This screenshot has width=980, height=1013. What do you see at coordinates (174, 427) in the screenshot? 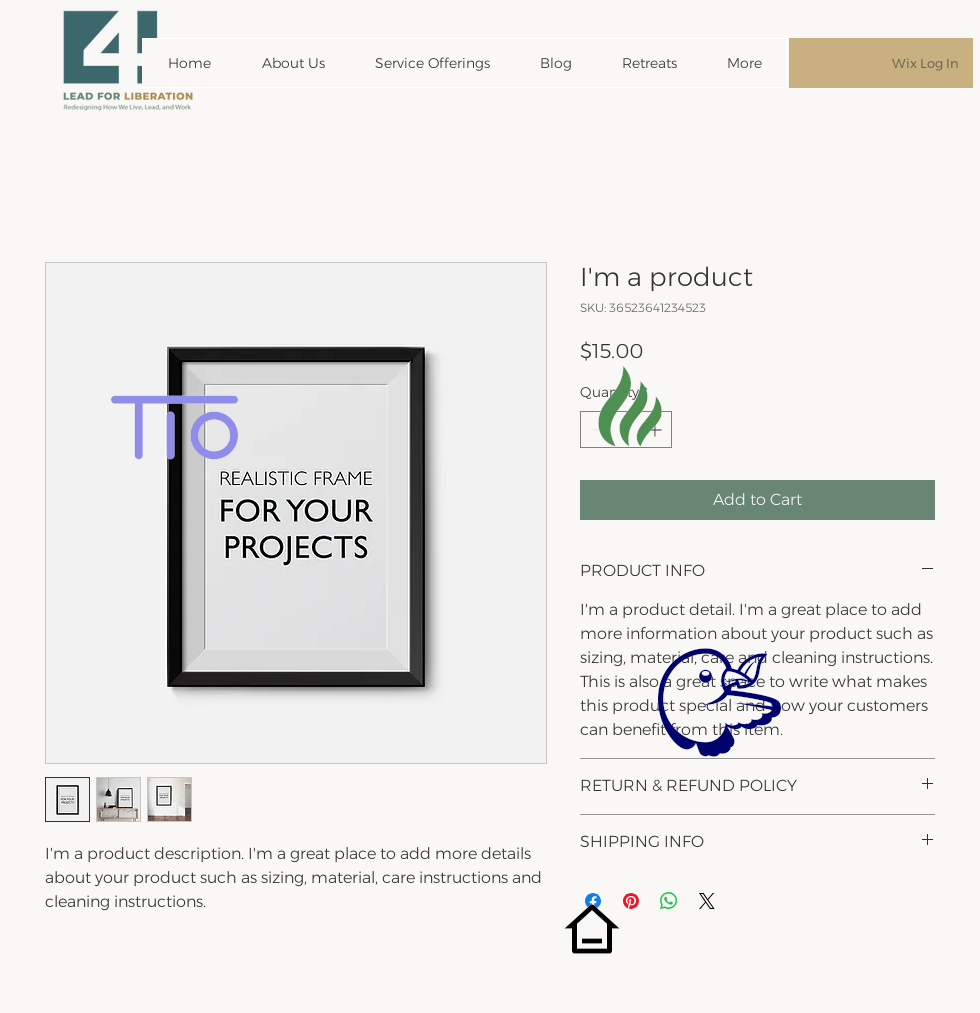
I see `open try it online code interpreter` at bounding box center [174, 427].